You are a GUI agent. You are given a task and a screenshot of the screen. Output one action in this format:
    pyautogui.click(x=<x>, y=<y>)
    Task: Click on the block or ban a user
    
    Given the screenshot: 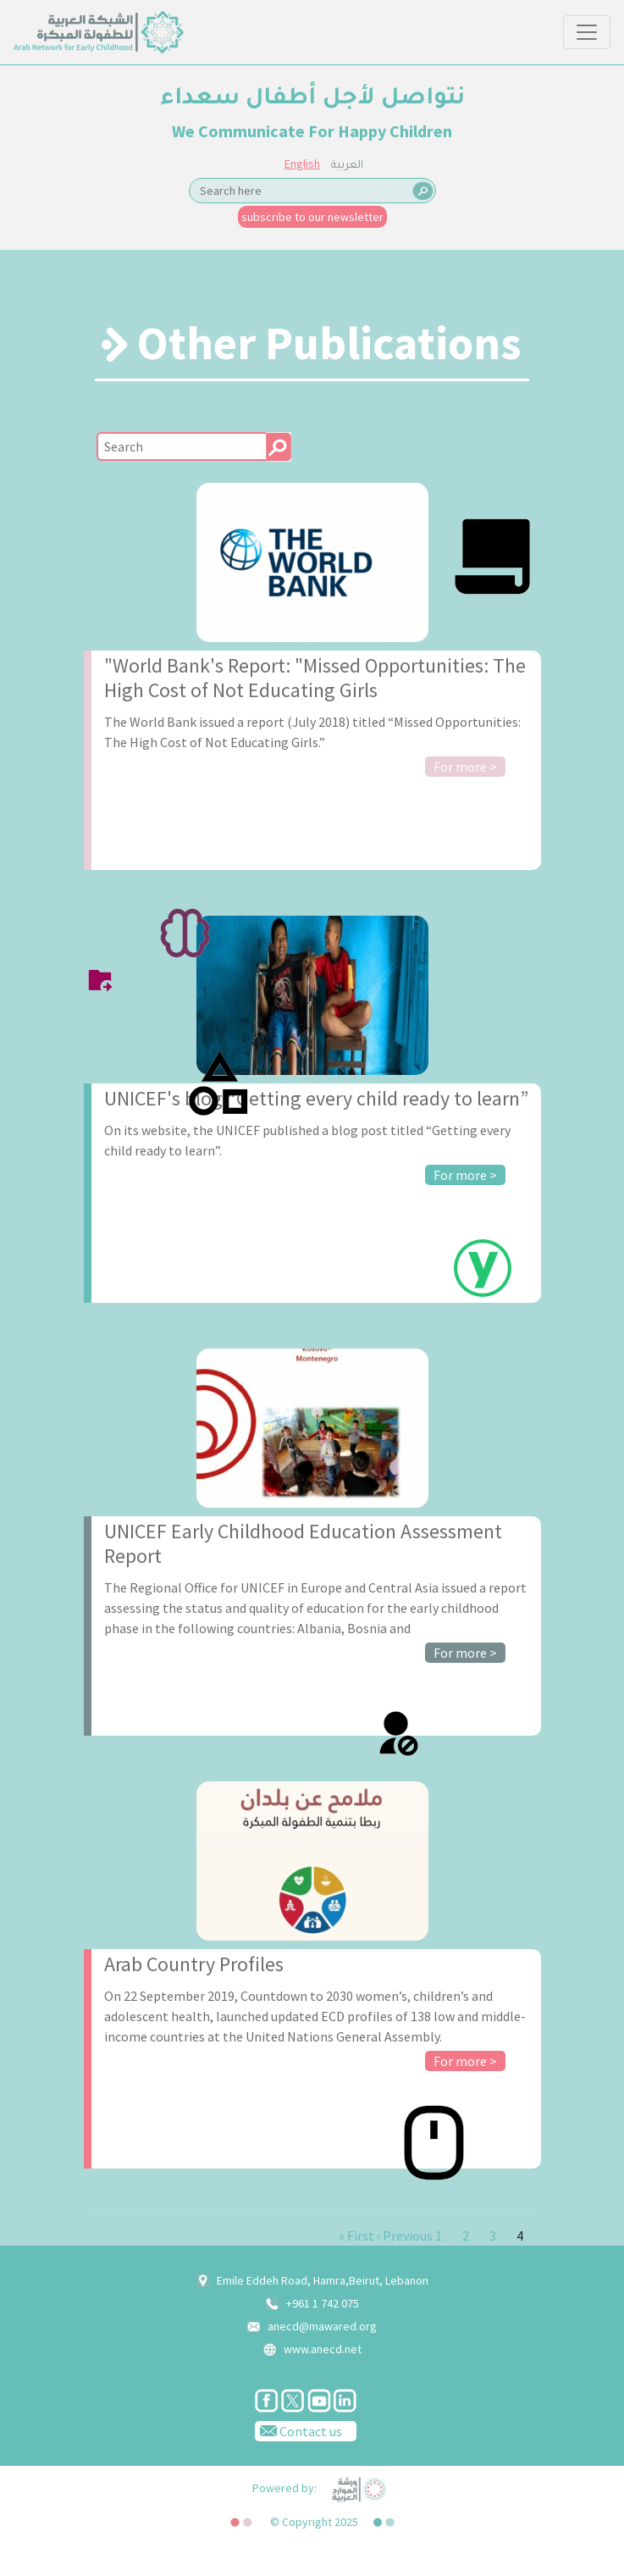 What is the action you would take?
    pyautogui.click(x=395, y=1733)
    